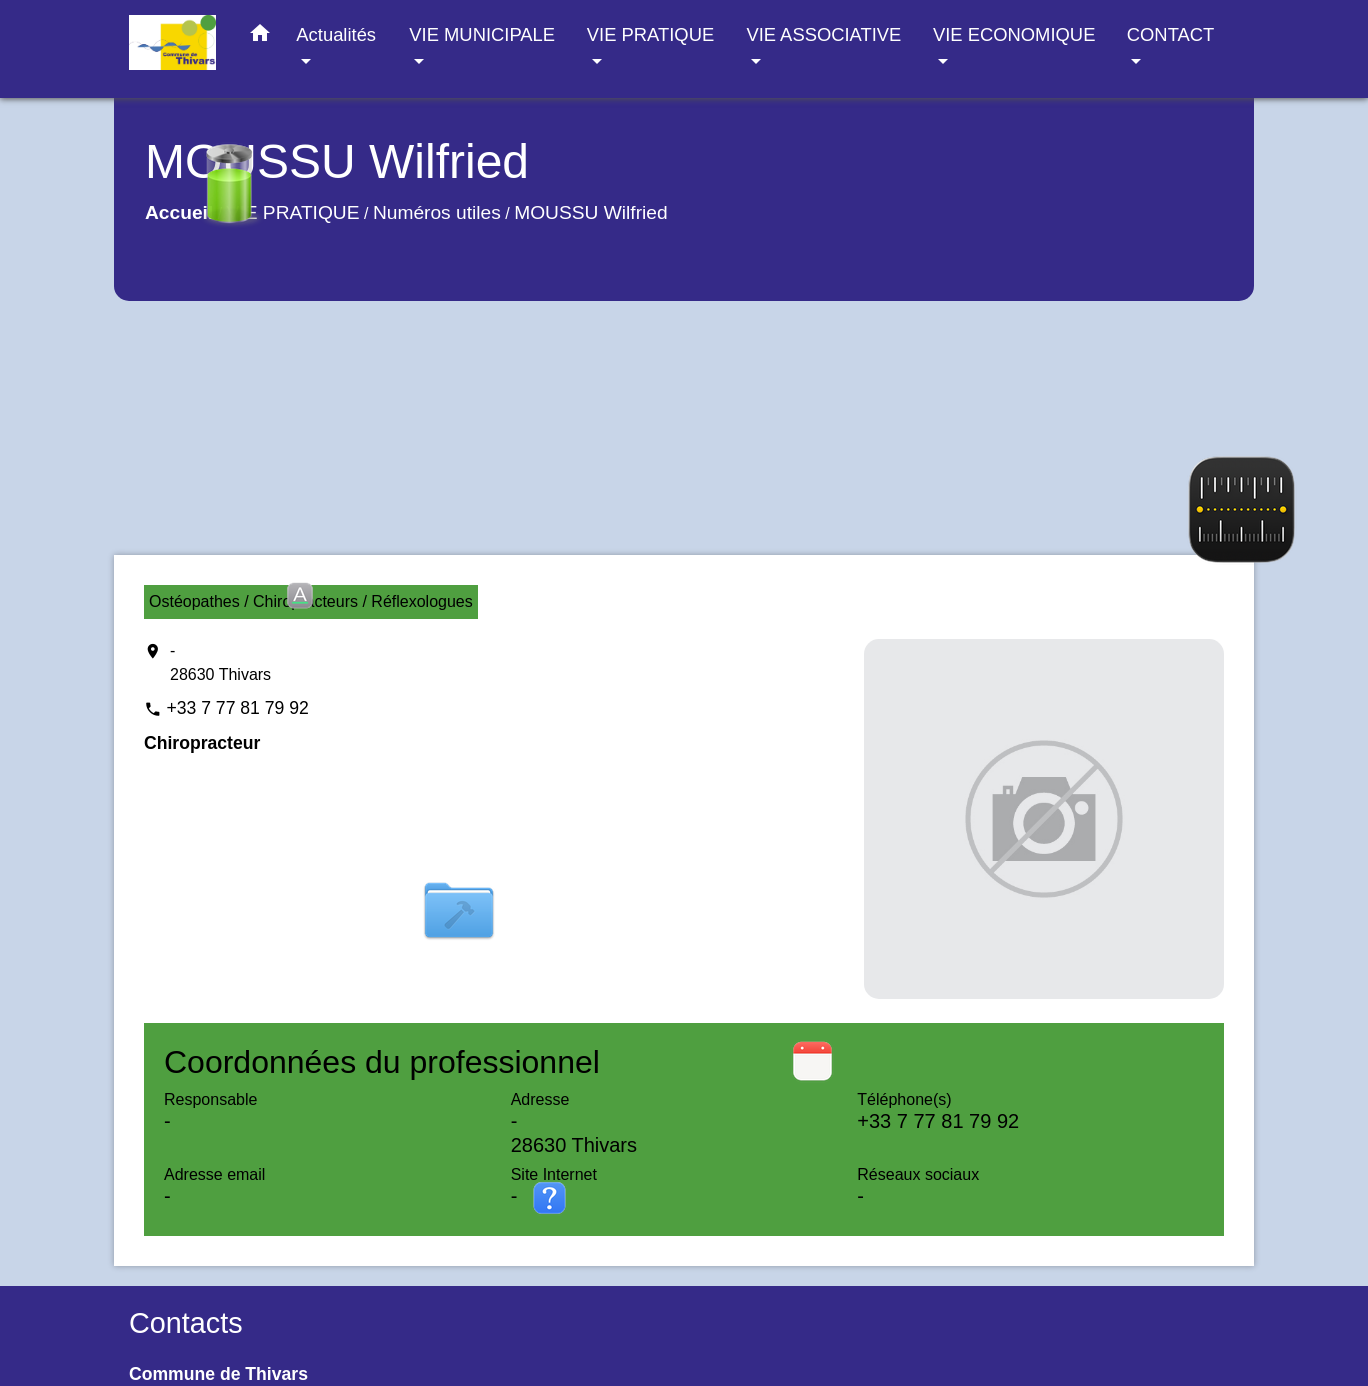  Describe the element at coordinates (812, 1061) in the screenshot. I see `open a calendar file` at that location.